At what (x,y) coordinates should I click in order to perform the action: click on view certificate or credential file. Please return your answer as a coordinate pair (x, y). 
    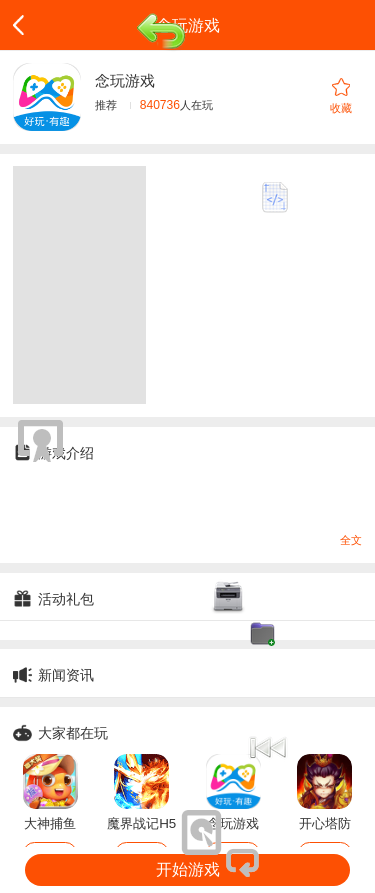
    Looking at the image, I should click on (39, 438).